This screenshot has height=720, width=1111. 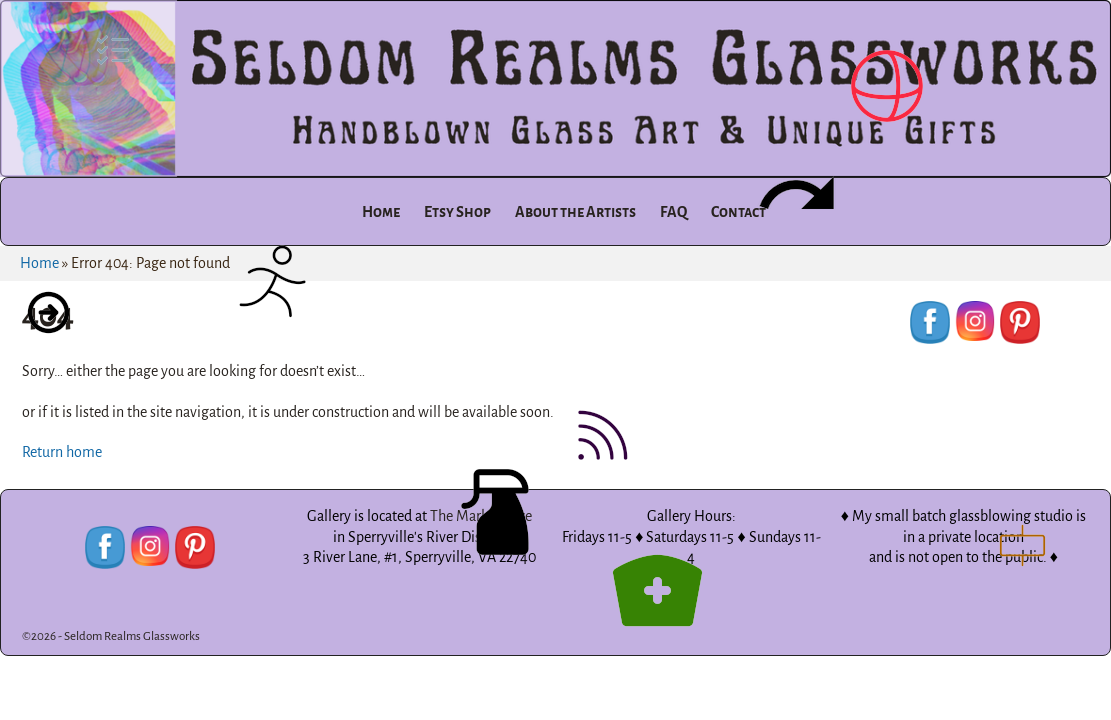 I want to click on go to next step or screen, so click(x=48, y=312).